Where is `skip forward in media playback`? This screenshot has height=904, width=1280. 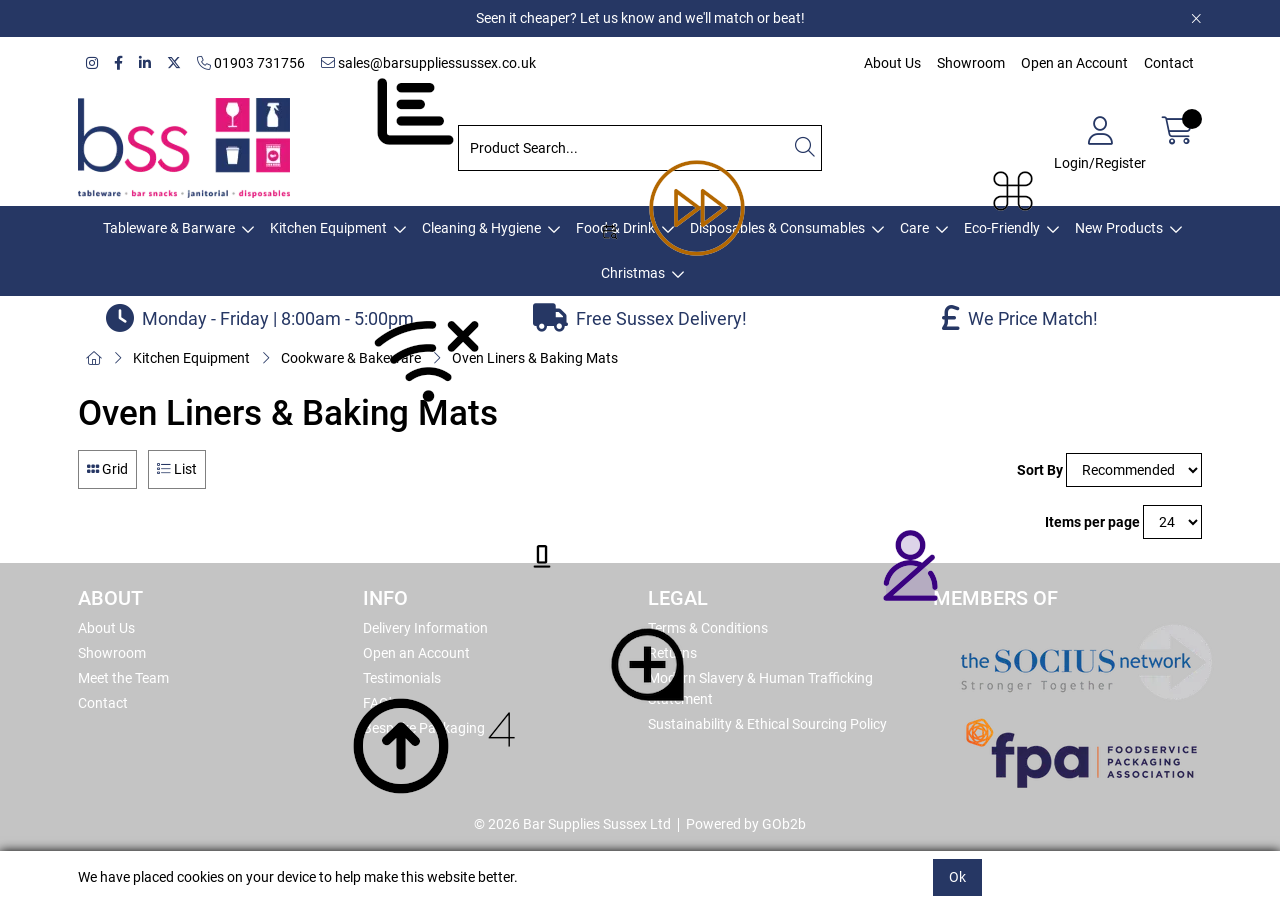
skip forward in media playback is located at coordinates (697, 208).